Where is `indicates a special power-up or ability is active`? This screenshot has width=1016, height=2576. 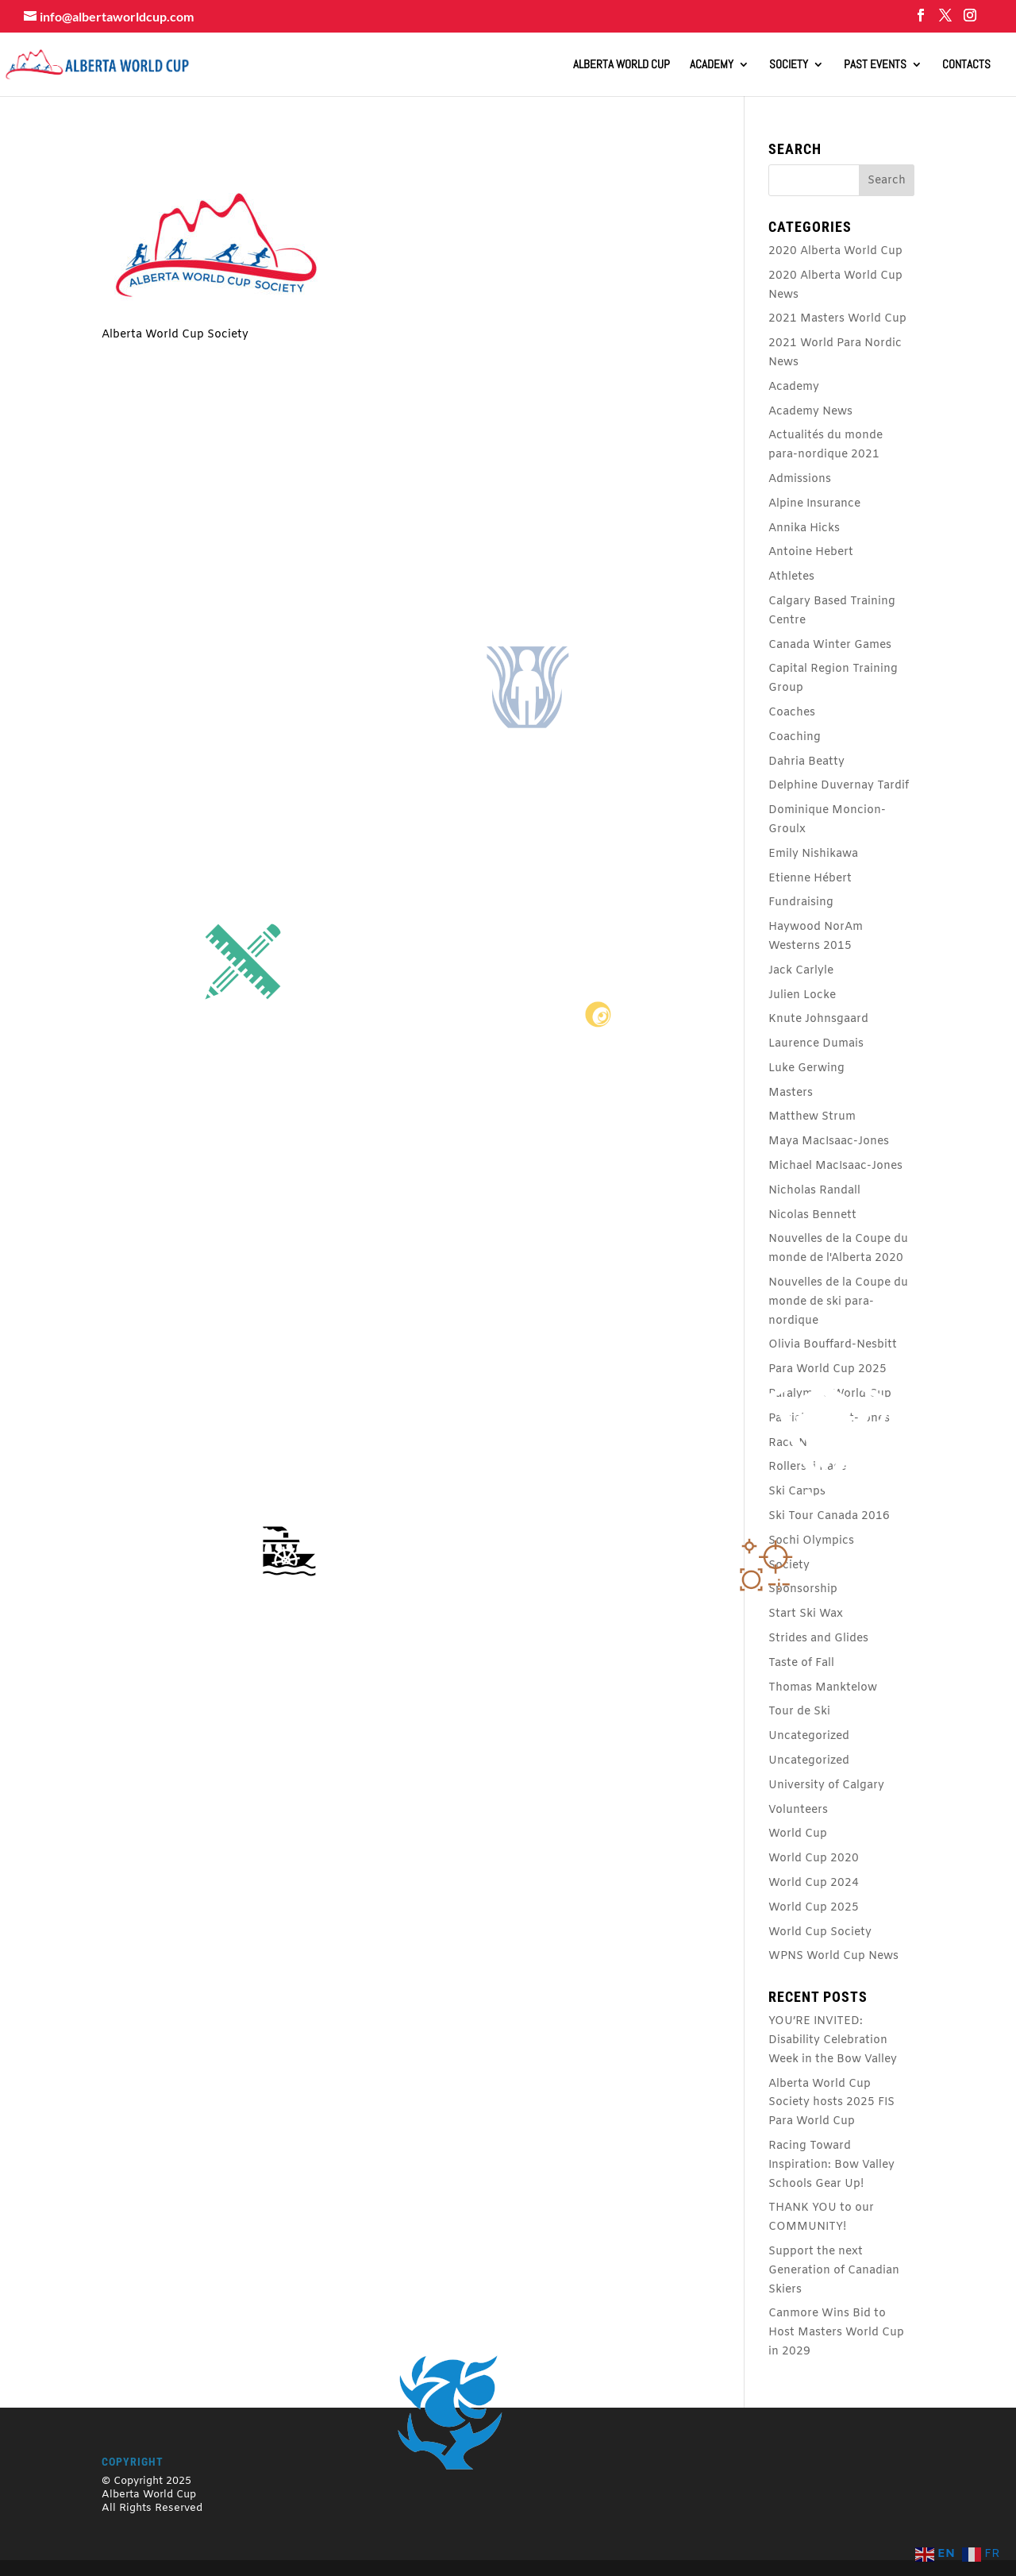
indicates a special power-up or ability is active is located at coordinates (527, 687).